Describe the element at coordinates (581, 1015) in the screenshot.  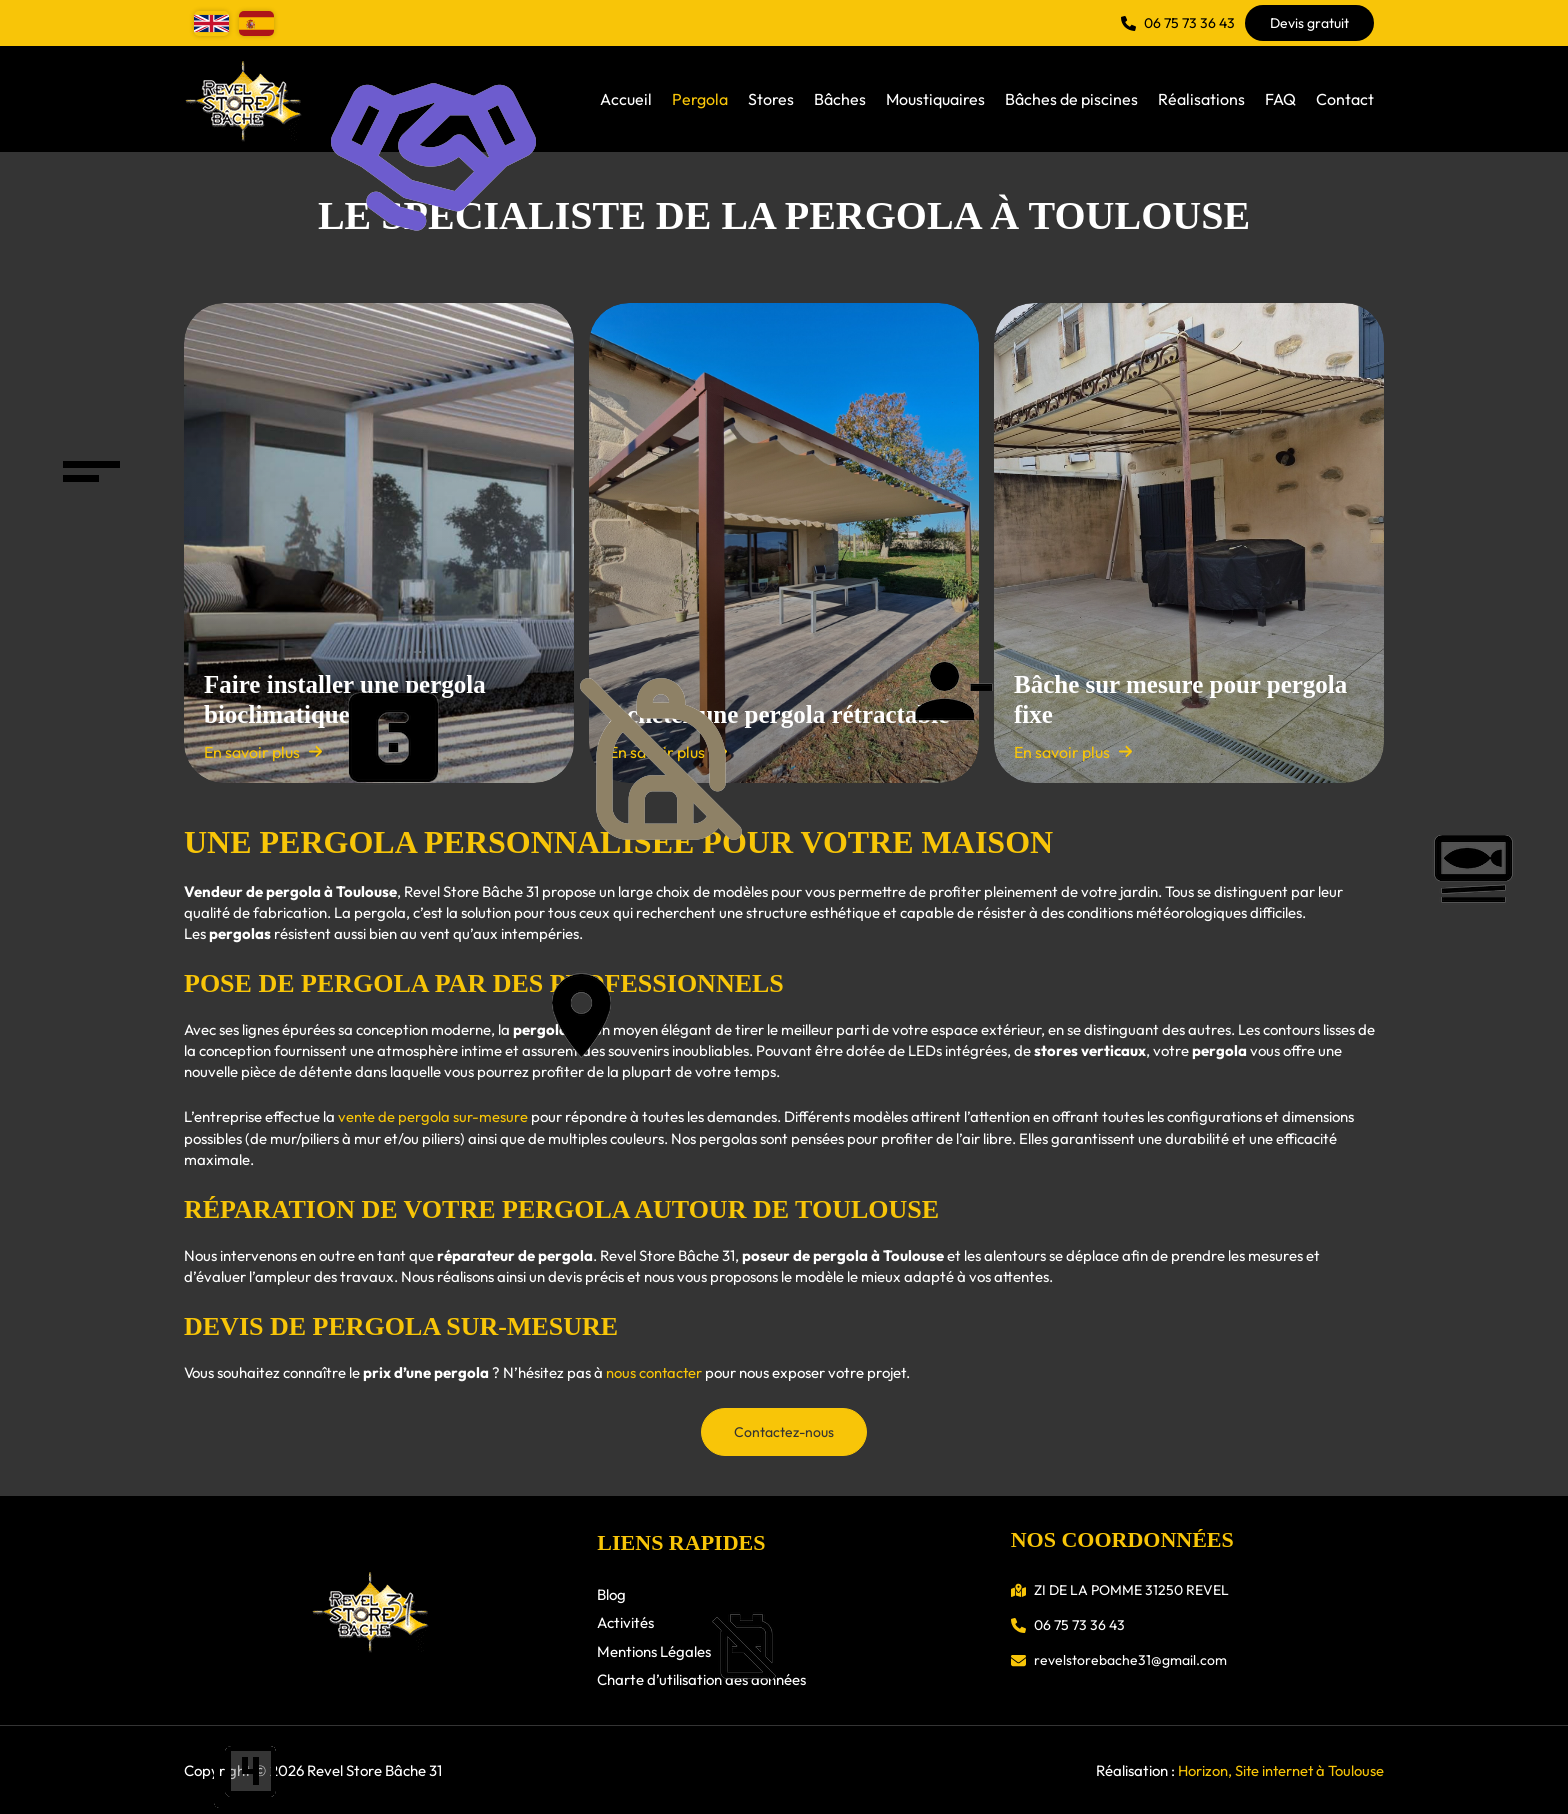
I see `view current location on map` at that location.